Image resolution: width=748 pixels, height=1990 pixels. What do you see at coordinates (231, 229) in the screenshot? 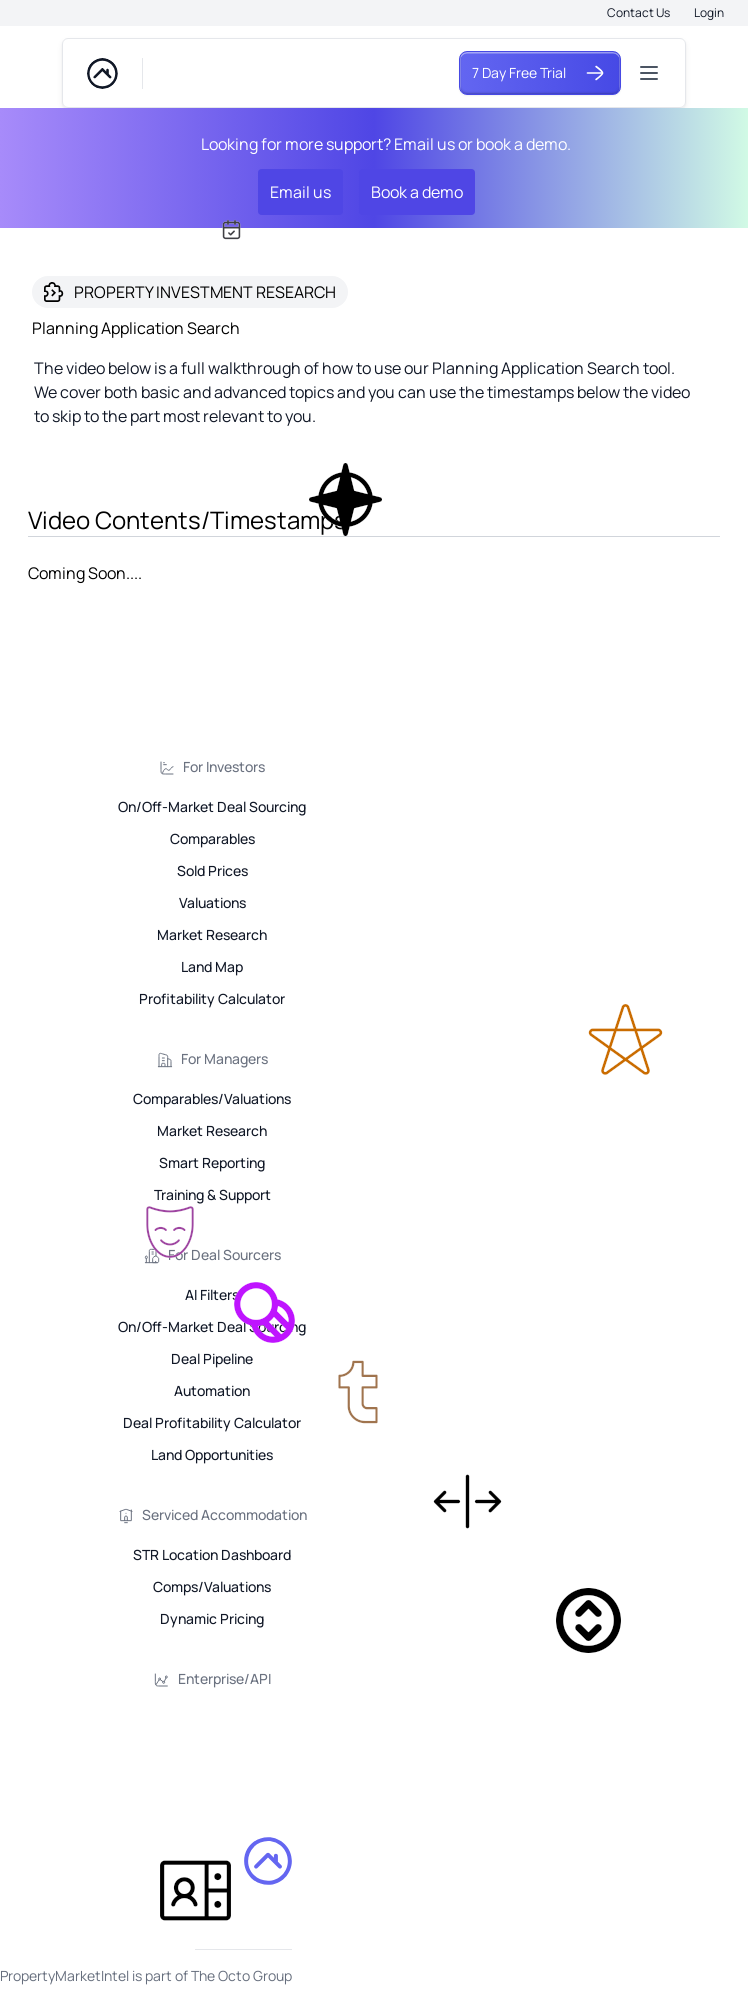
I see `confirm or complete a scheduled event` at bounding box center [231, 229].